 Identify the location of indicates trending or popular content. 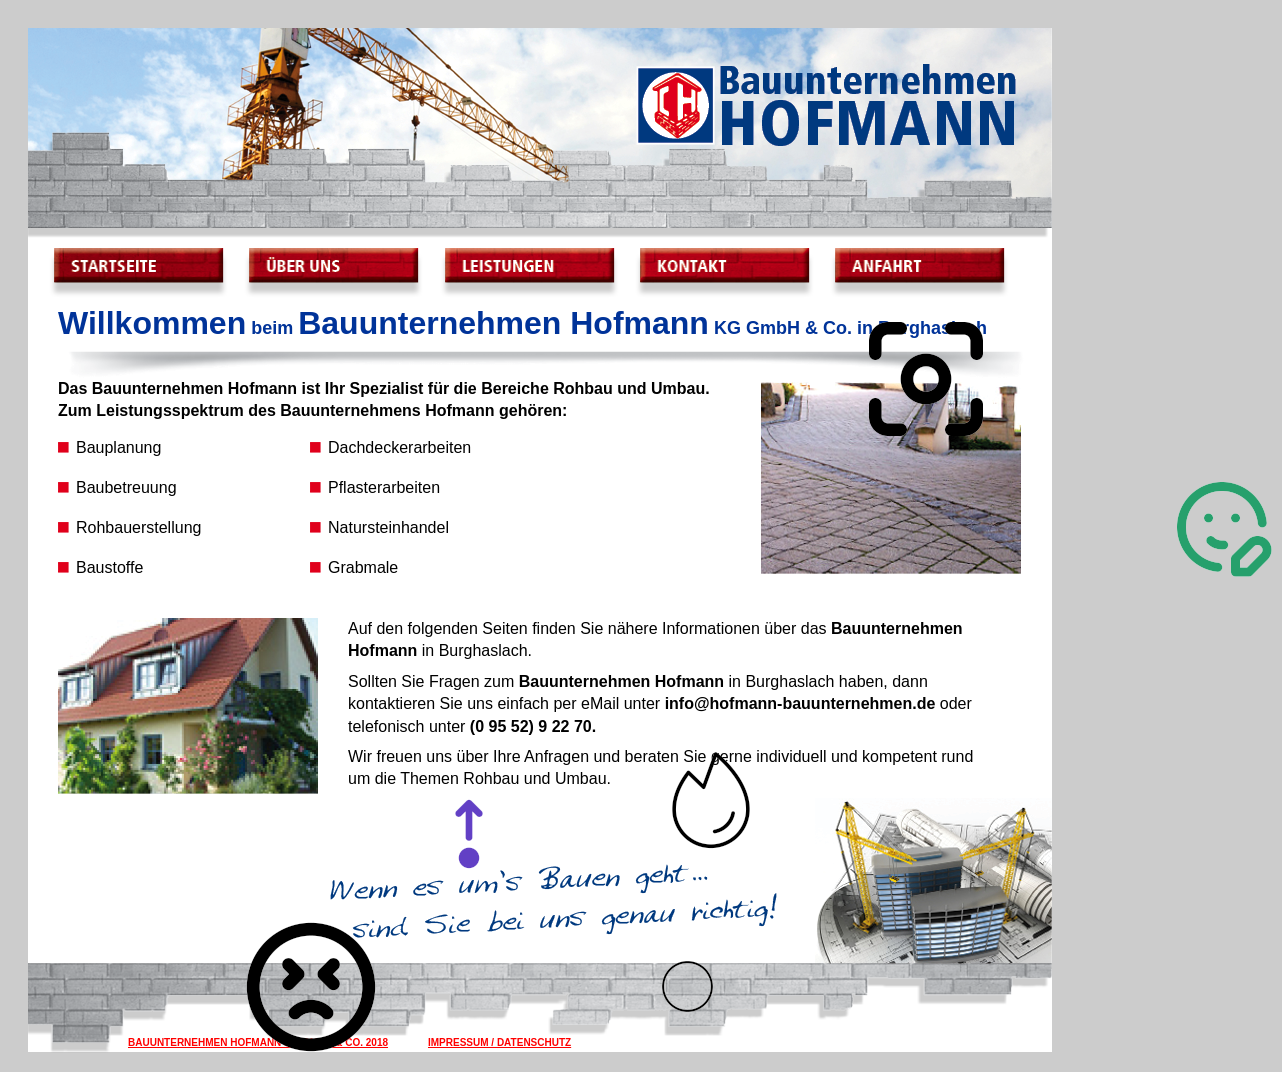
(711, 802).